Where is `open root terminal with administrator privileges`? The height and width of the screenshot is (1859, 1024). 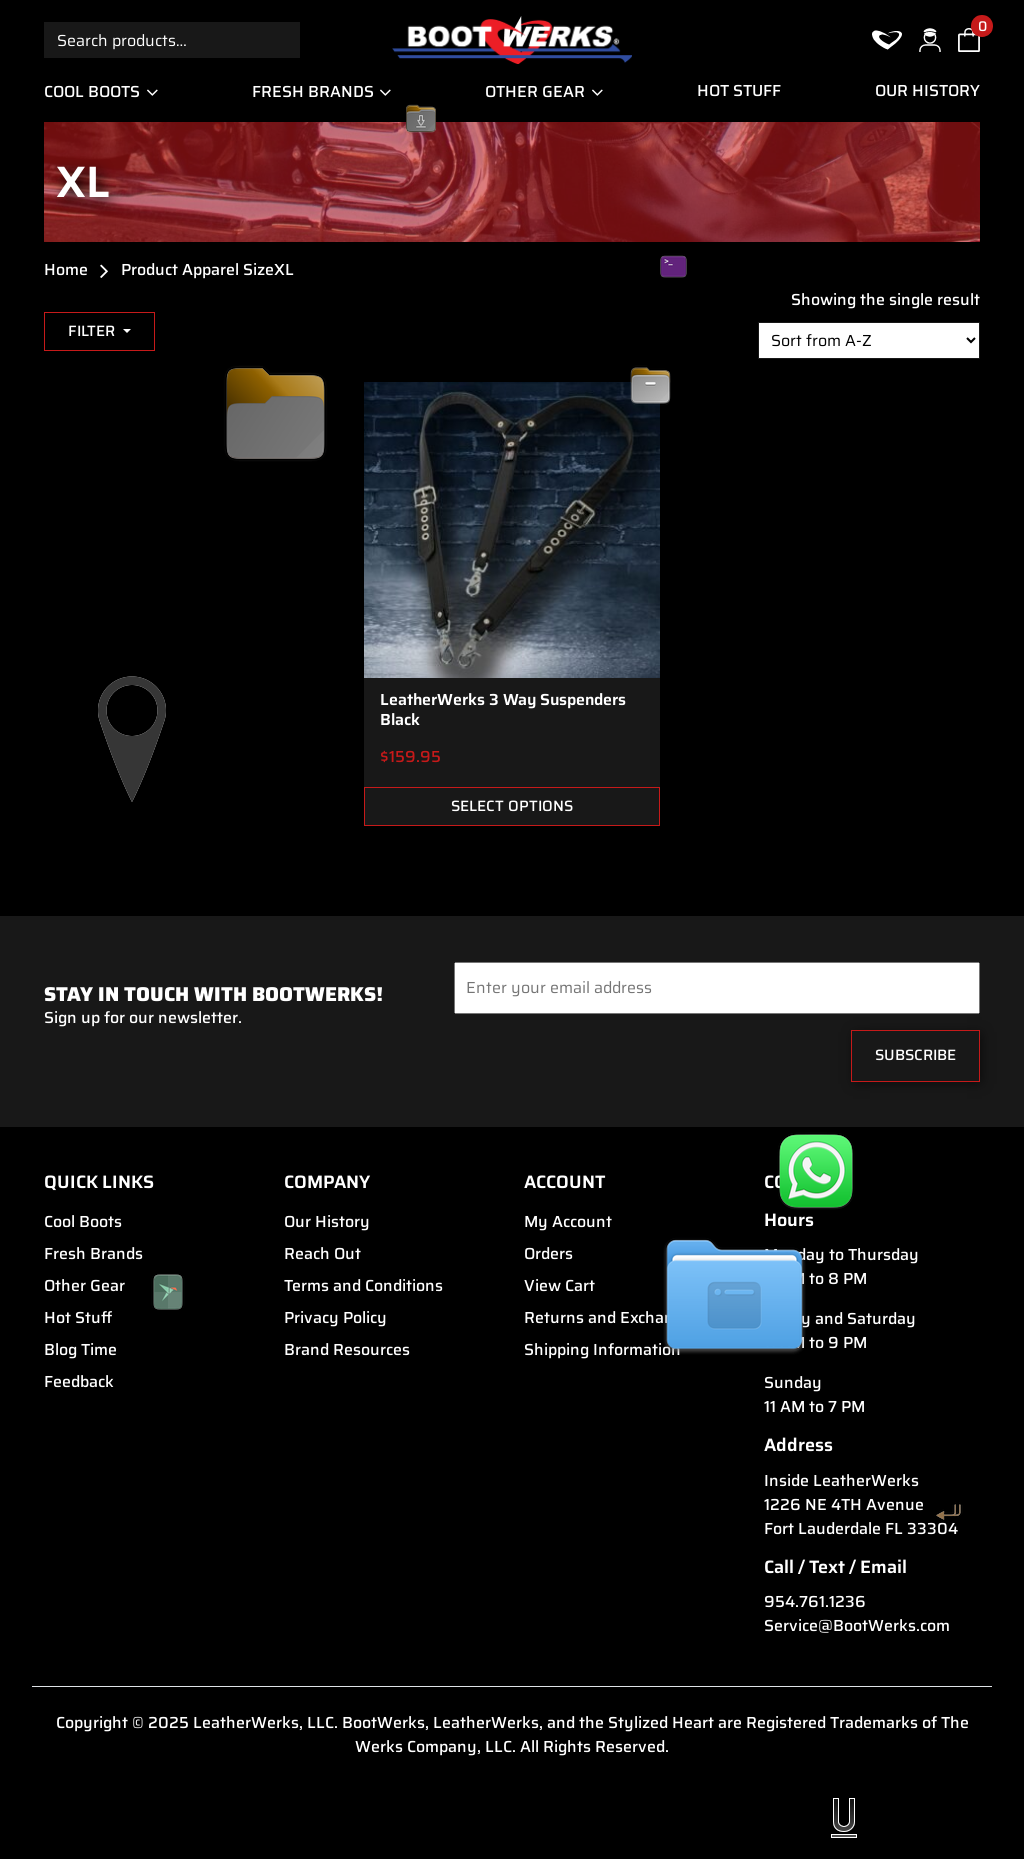
open root terminal with administrator privileges is located at coordinates (673, 266).